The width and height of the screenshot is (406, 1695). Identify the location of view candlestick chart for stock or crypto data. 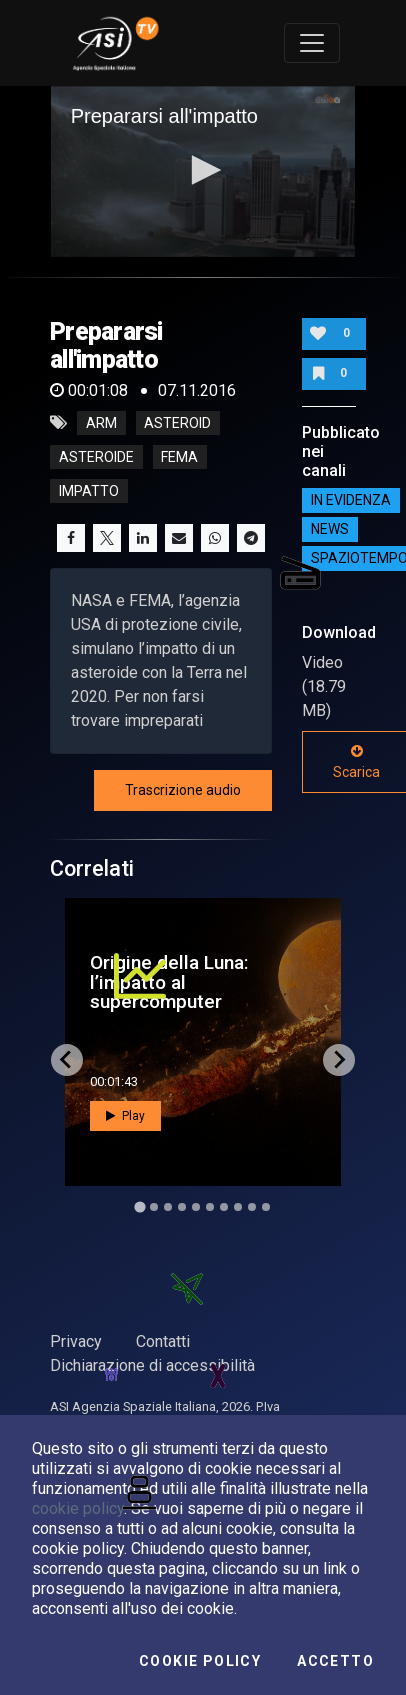
(111, 1374).